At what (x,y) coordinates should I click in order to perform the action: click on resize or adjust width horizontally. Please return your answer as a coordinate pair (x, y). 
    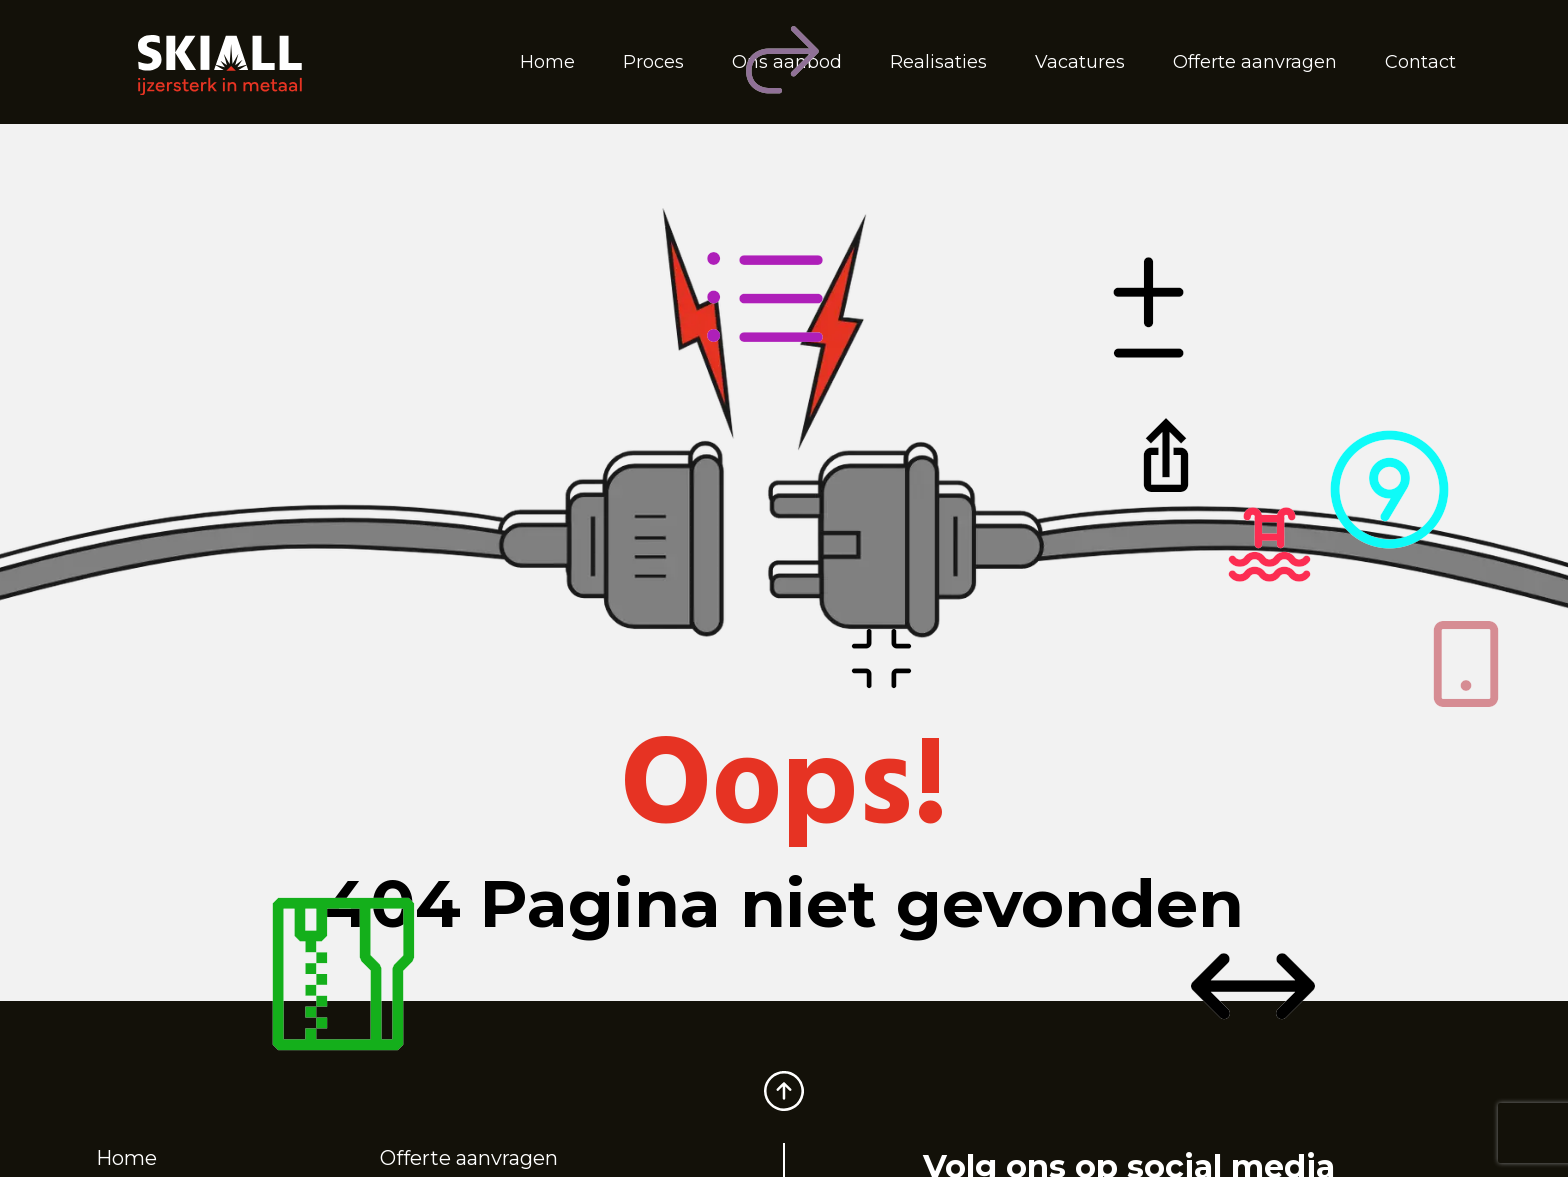
    Looking at the image, I should click on (1253, 988).